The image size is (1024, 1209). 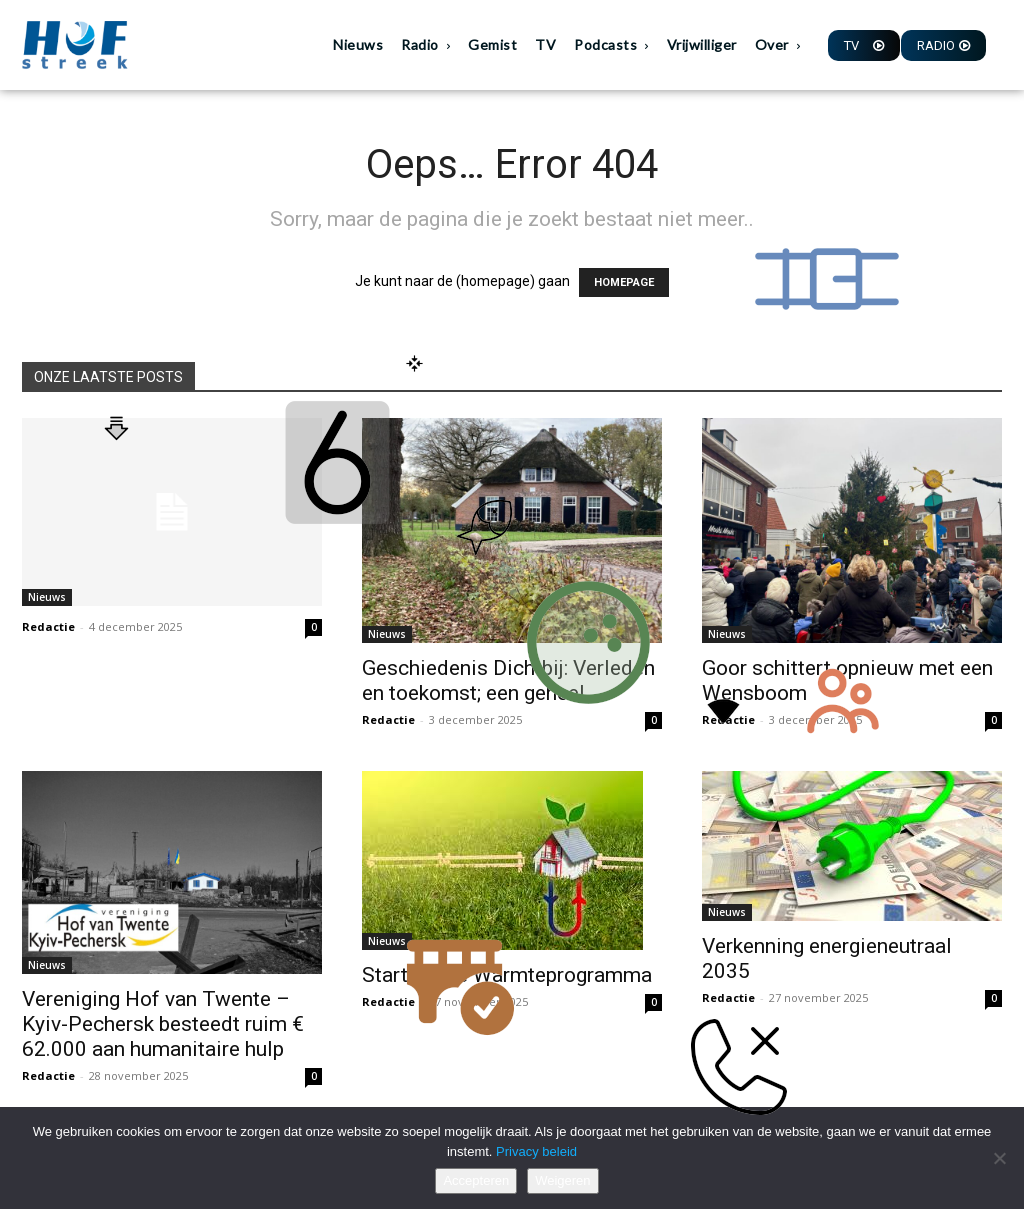 I want to click on end or decline a phone call, so click(x=741, y=1065).